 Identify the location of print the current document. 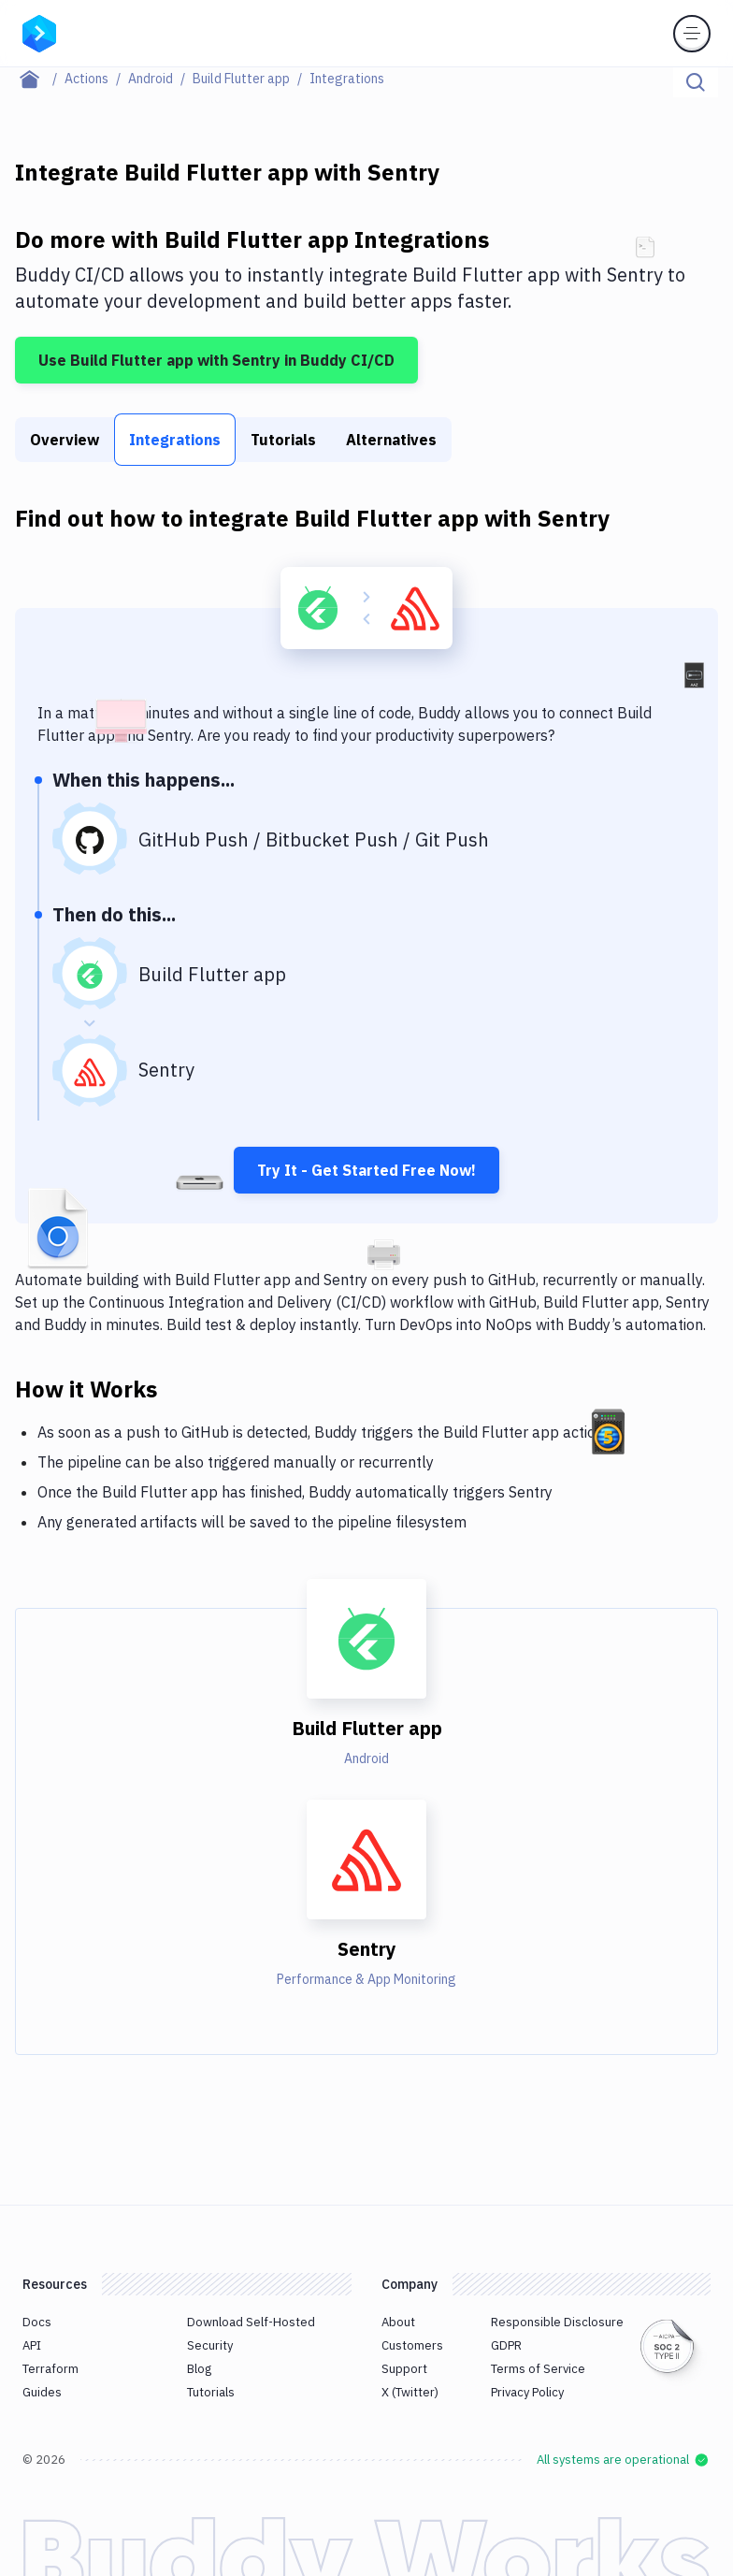
(383, 1254).